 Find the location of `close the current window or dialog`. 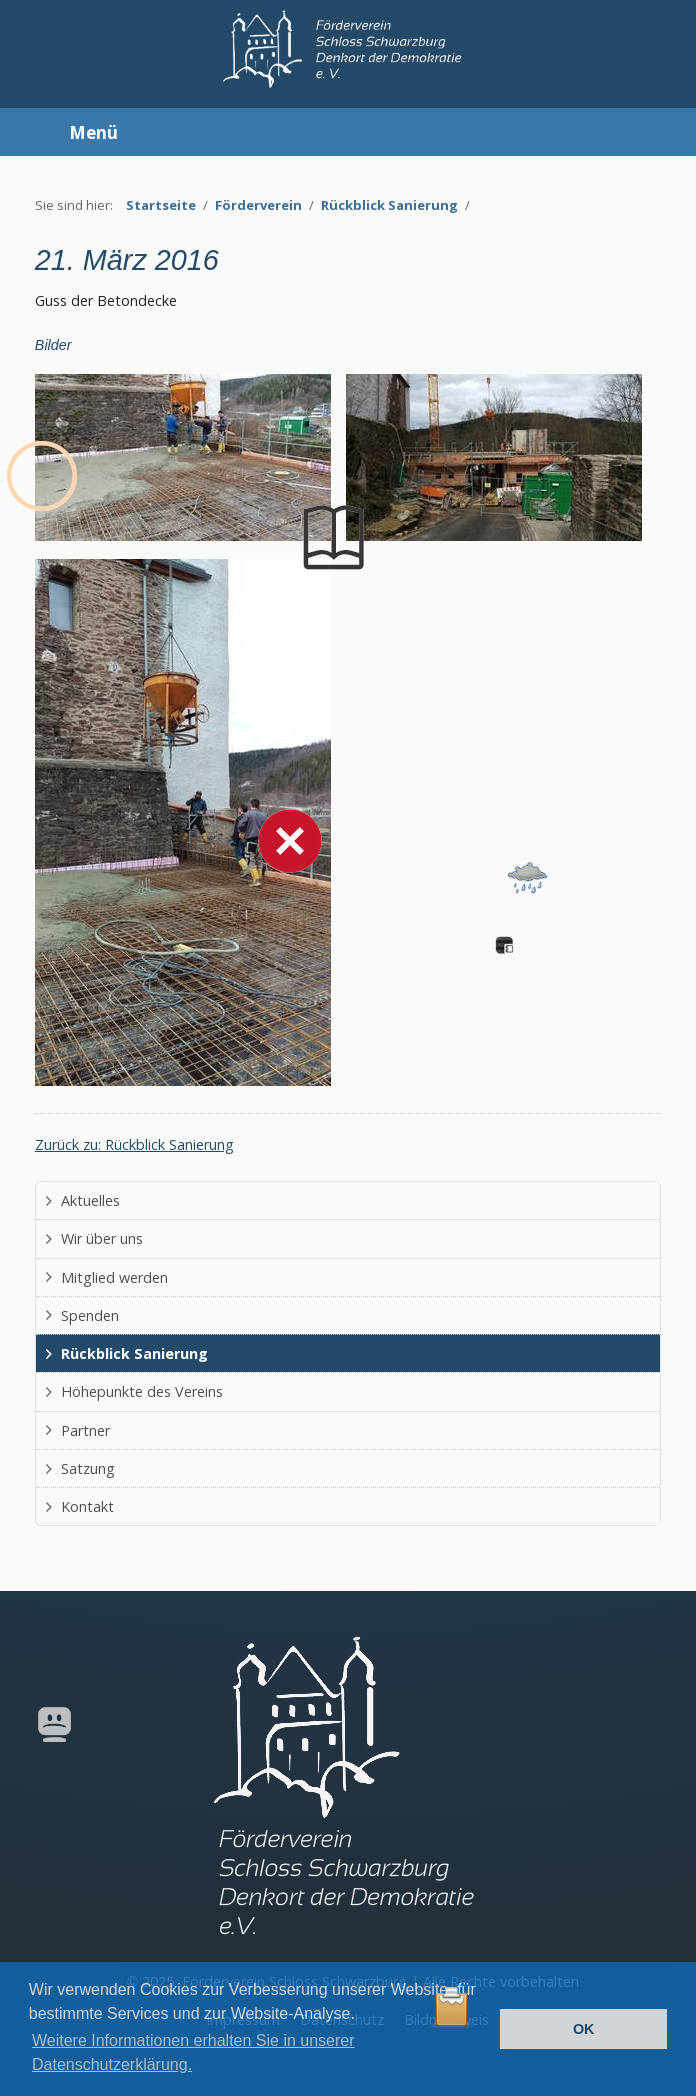

close the current window or dialog is located at coordinates (290, 841).